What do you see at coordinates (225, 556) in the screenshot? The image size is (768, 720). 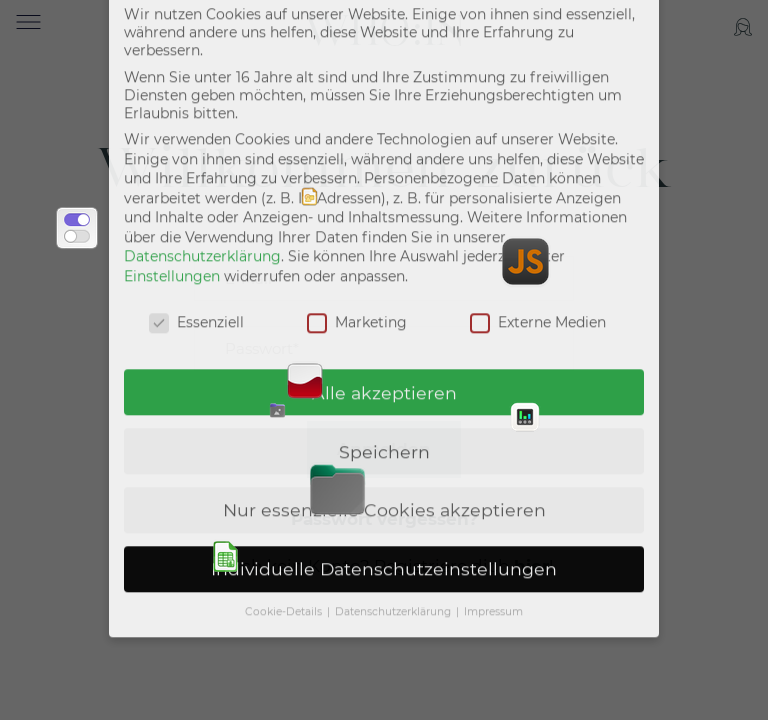 I see `open a libreoffice calc spreadsheet file` at bounding box center [225, 556].